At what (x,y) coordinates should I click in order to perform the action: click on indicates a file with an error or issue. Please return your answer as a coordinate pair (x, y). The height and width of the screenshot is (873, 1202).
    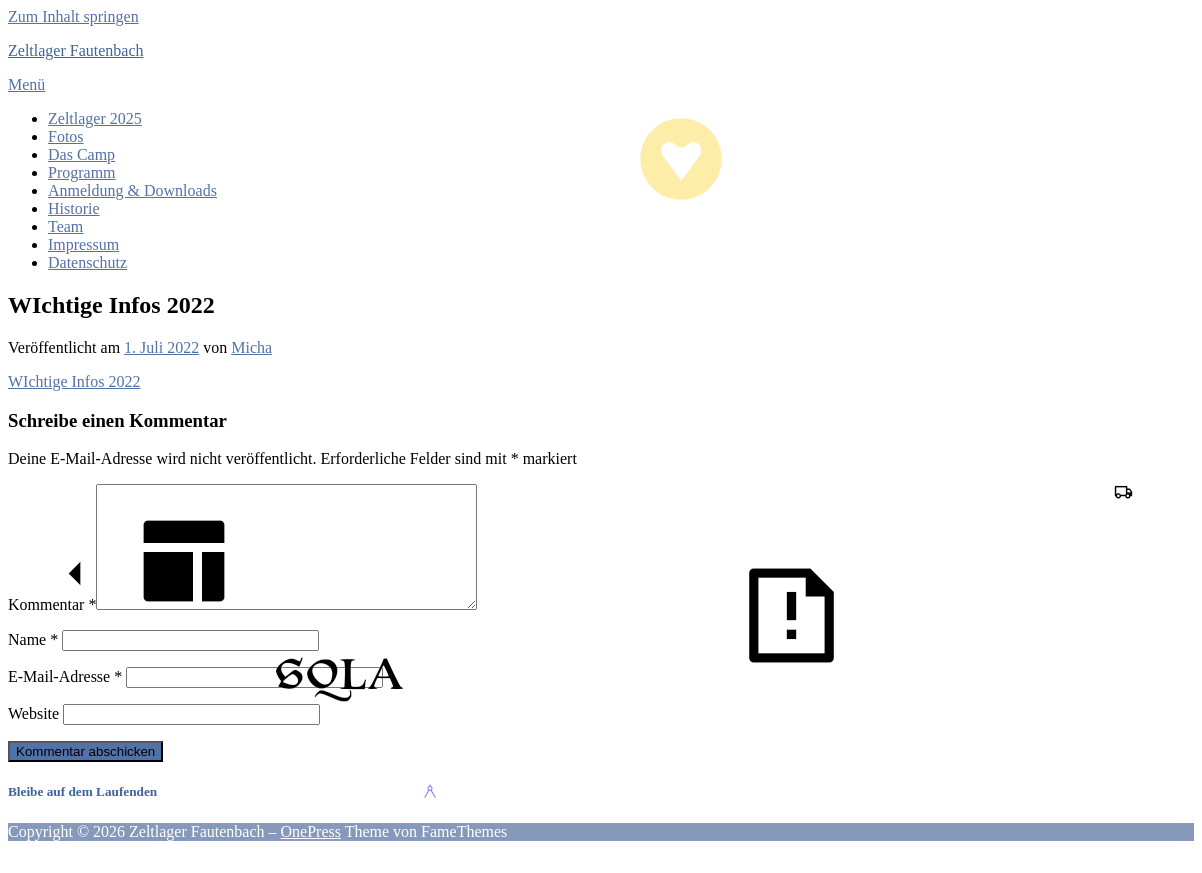
    Looking at the image, I should click on (791, 615).